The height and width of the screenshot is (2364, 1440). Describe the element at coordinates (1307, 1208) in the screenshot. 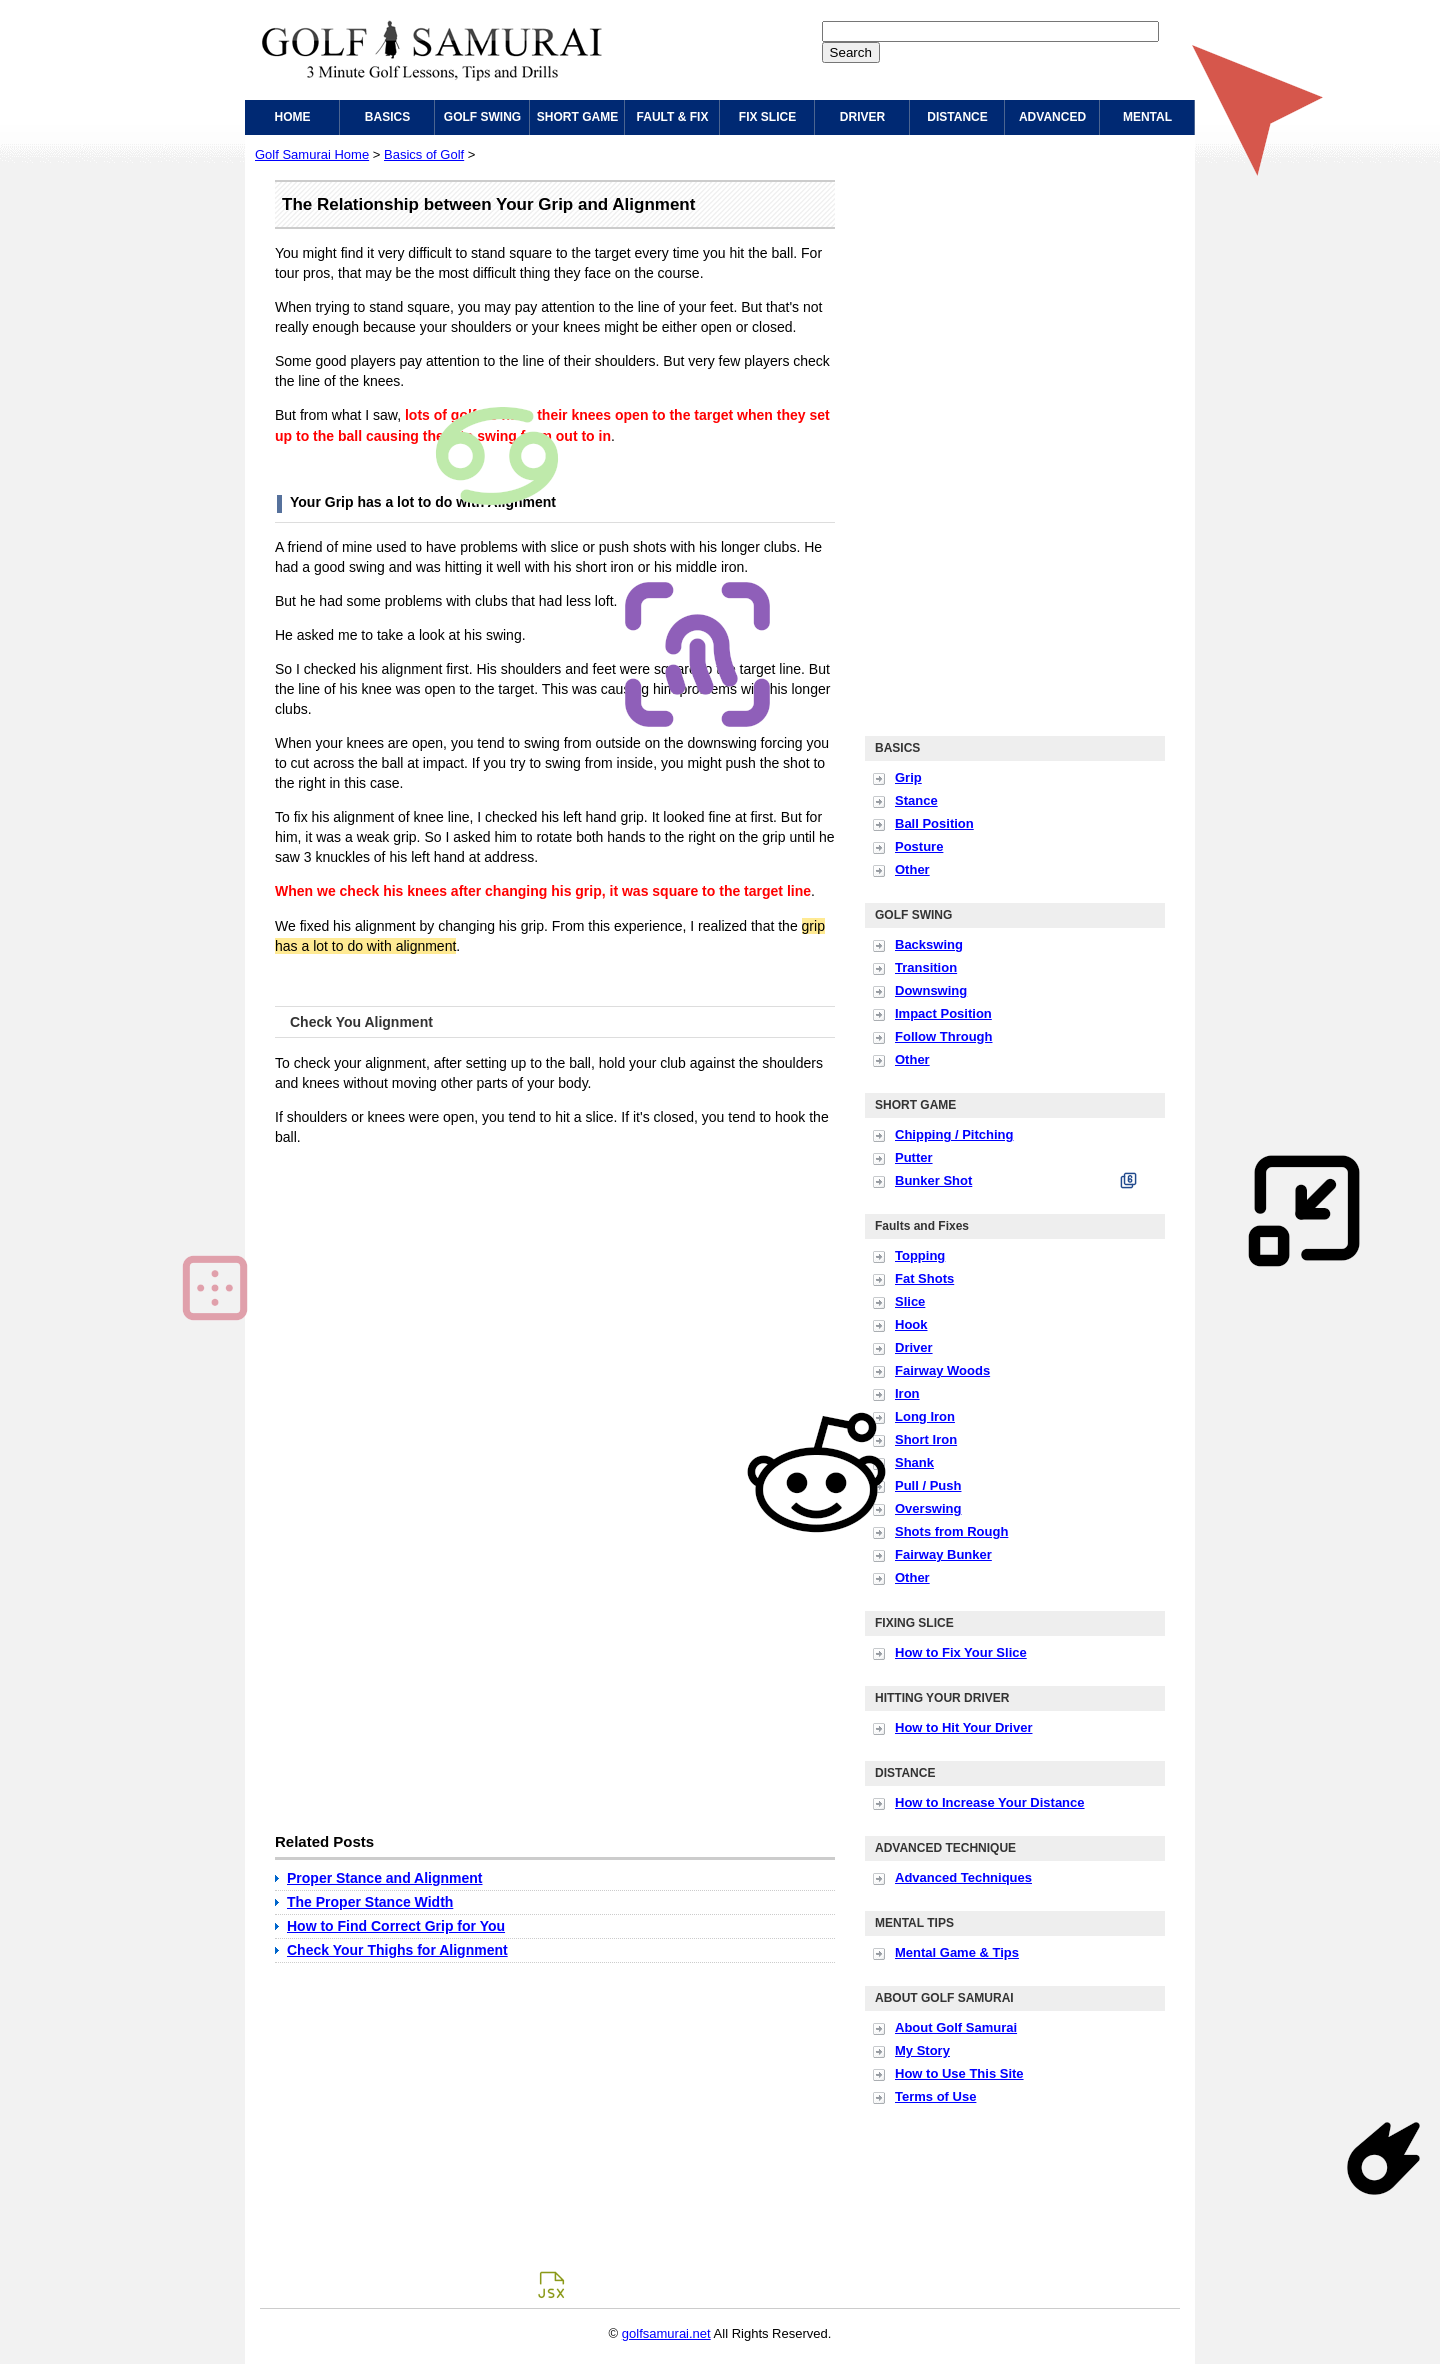

I see `minimize the current window` at that location.